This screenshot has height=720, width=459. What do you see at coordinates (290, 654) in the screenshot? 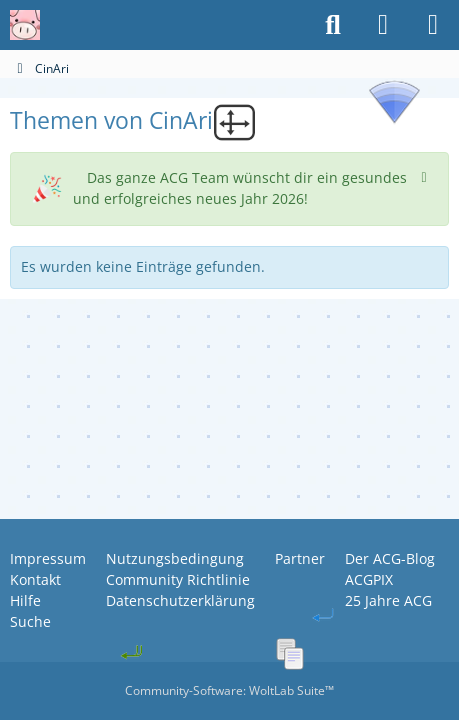
I see `copy selected content to clipboard` at bounding box center [290, 654].